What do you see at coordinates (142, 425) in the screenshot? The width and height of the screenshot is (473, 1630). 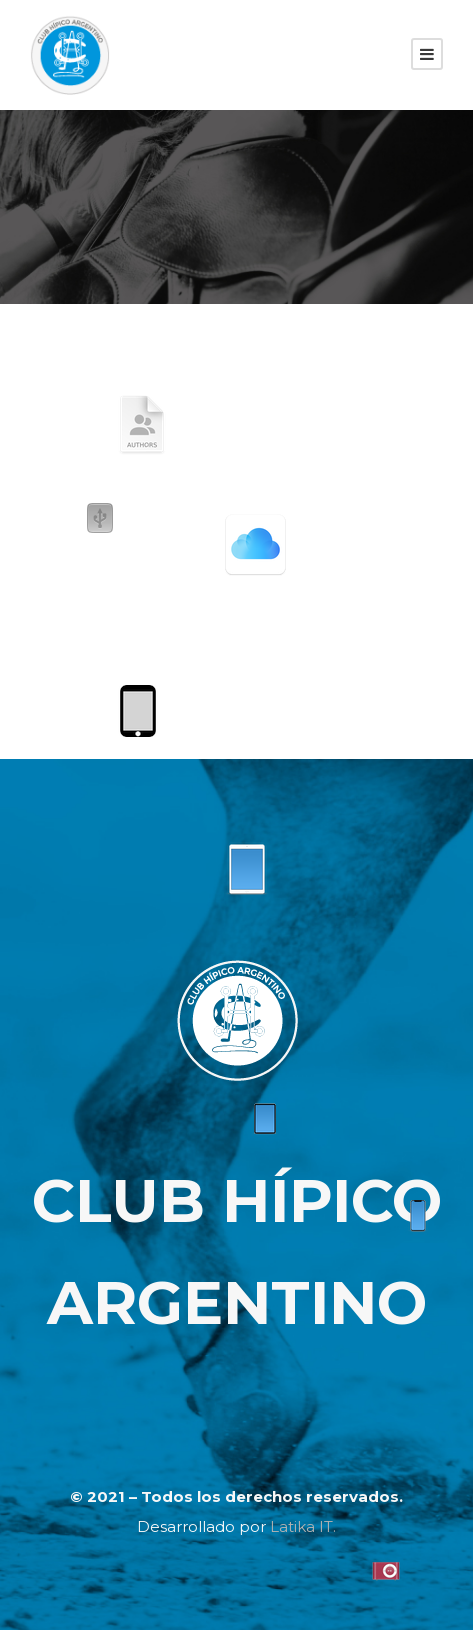 I see `authors or contributors text file` at bounding box center [142, 425].